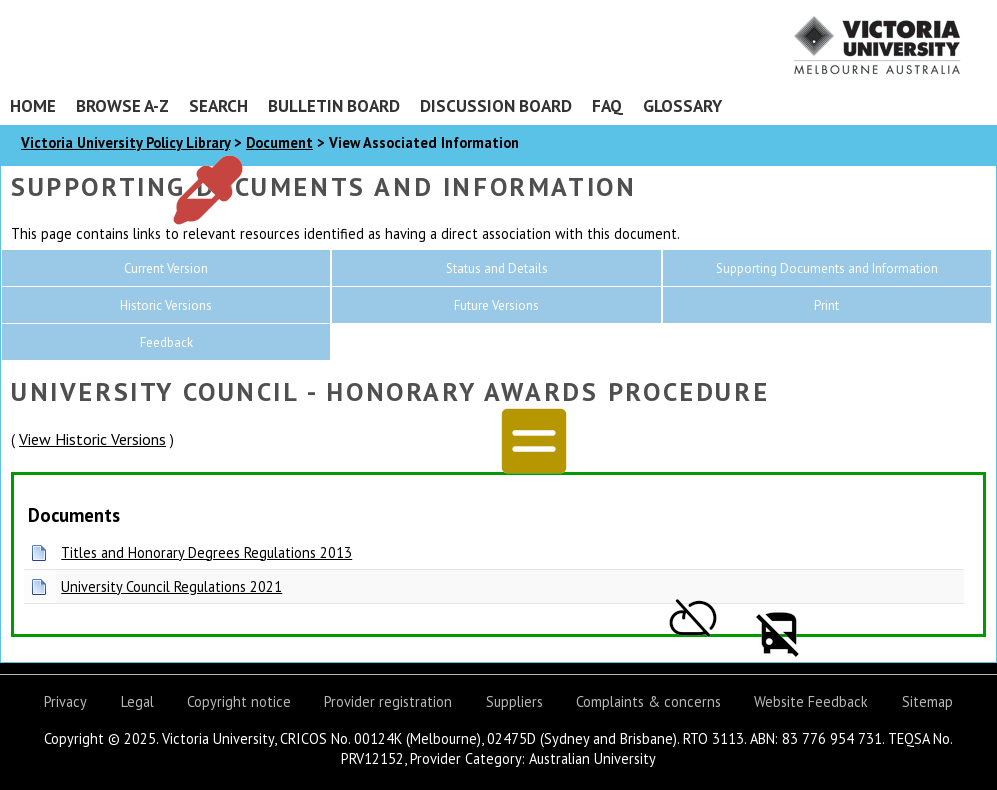  Describe the element at coordinates (208, 190) in the screenshot. I see `pick a color from the canvas` at that location.